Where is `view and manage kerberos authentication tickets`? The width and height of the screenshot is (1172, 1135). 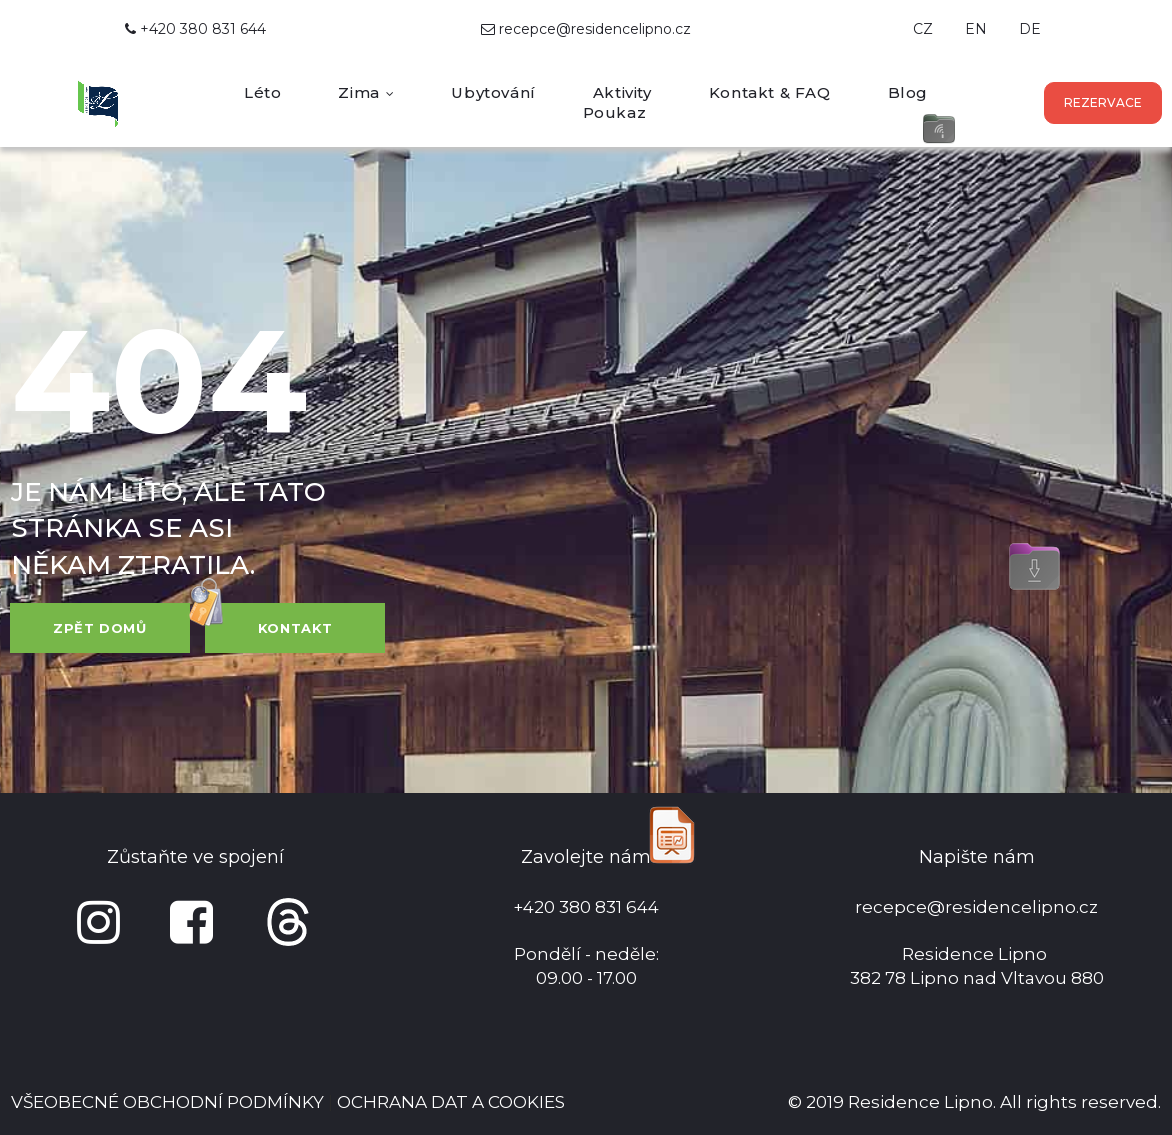
view and manage kerberos authentication tickets is located at coordinates (206, 602).